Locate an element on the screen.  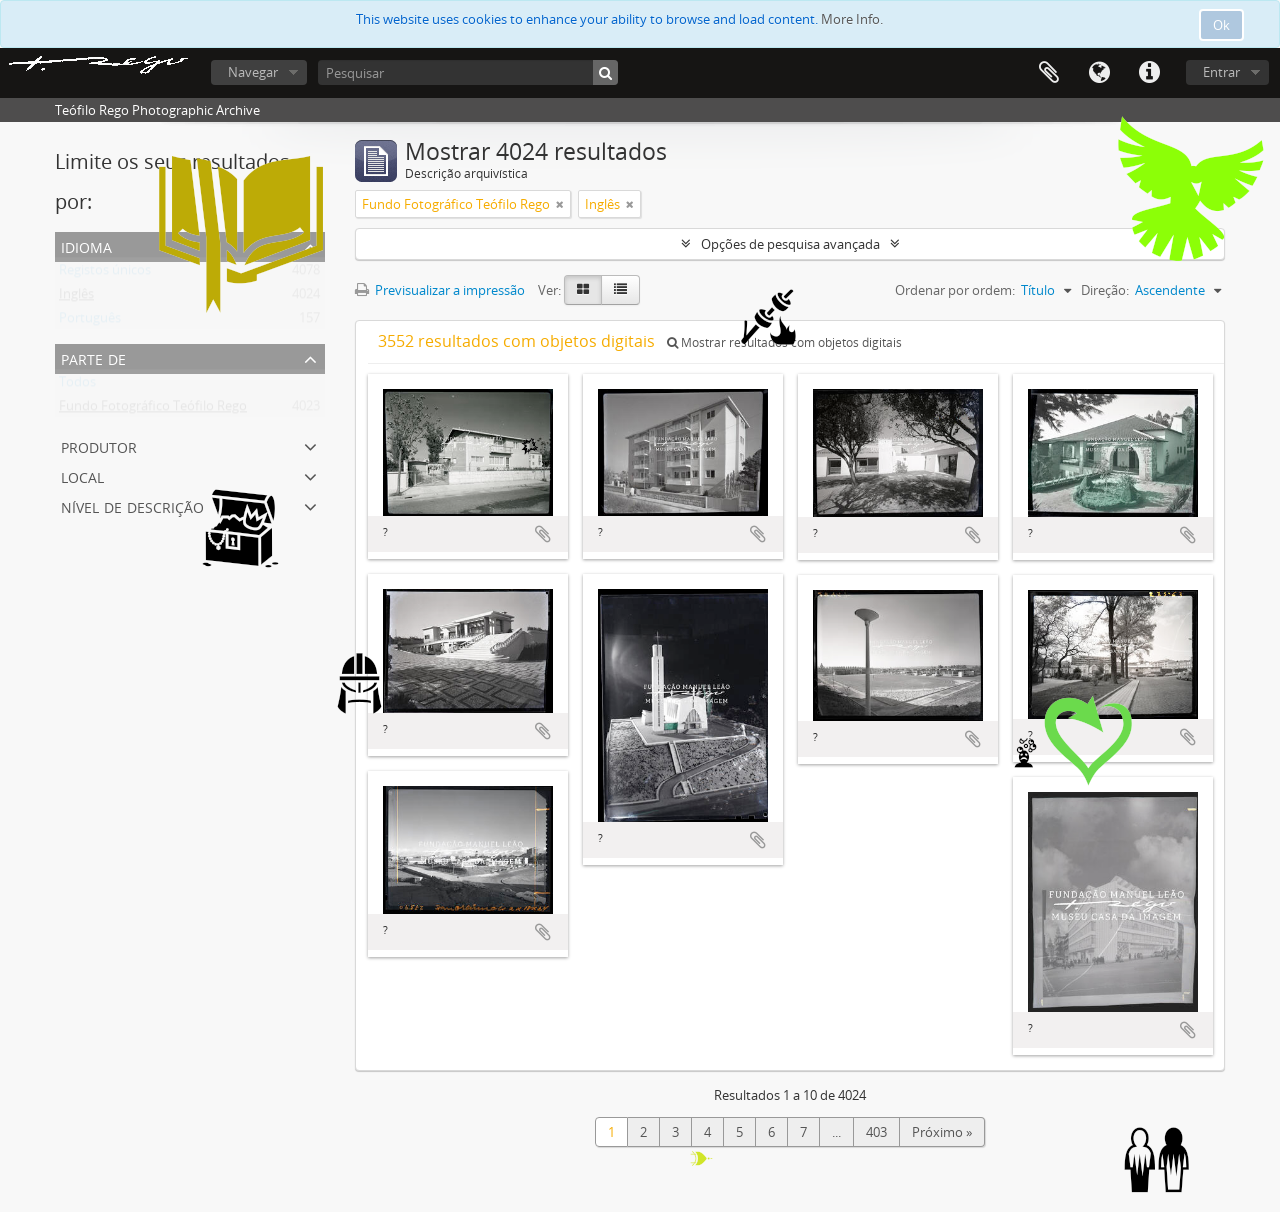
save current page as a bookmark is located at coordinates (241, 230).